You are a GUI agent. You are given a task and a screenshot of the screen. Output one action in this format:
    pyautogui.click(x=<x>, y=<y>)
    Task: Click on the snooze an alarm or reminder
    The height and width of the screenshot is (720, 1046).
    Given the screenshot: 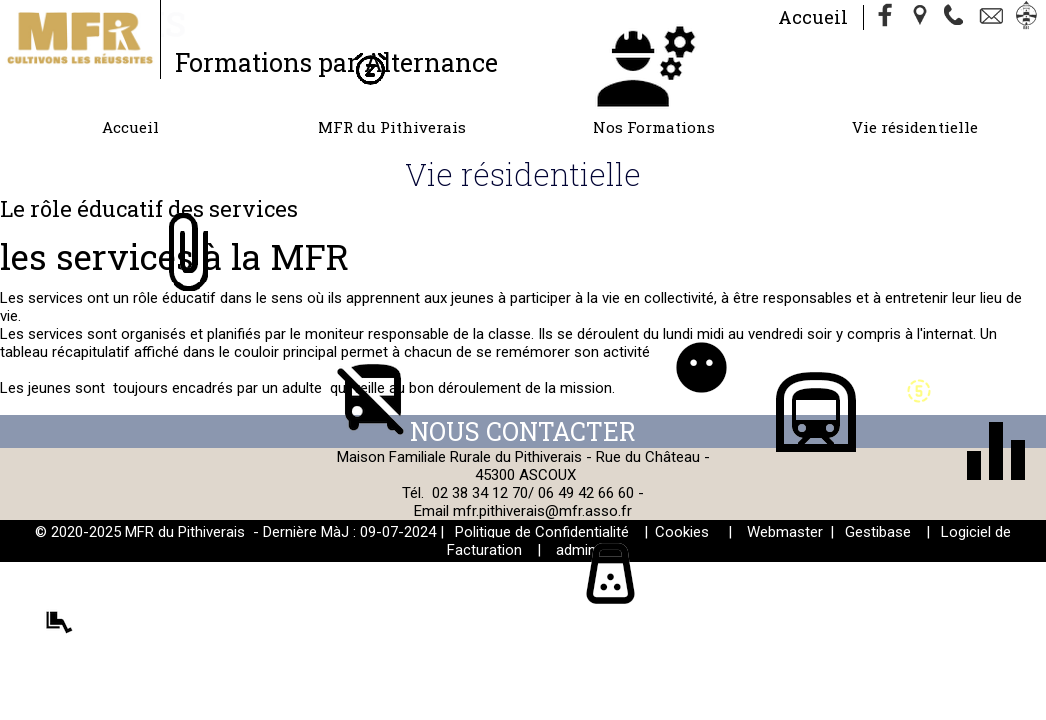 What is the action you would take?
    pyautogui.click(x=370, y=68)
    